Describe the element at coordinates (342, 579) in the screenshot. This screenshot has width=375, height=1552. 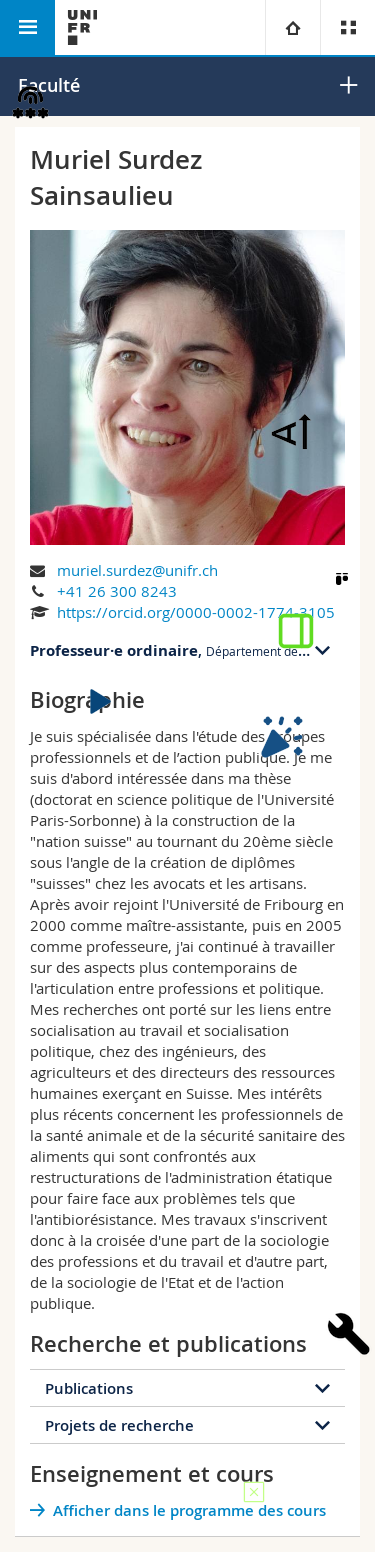
I see `switch to kanban board view` at that location.